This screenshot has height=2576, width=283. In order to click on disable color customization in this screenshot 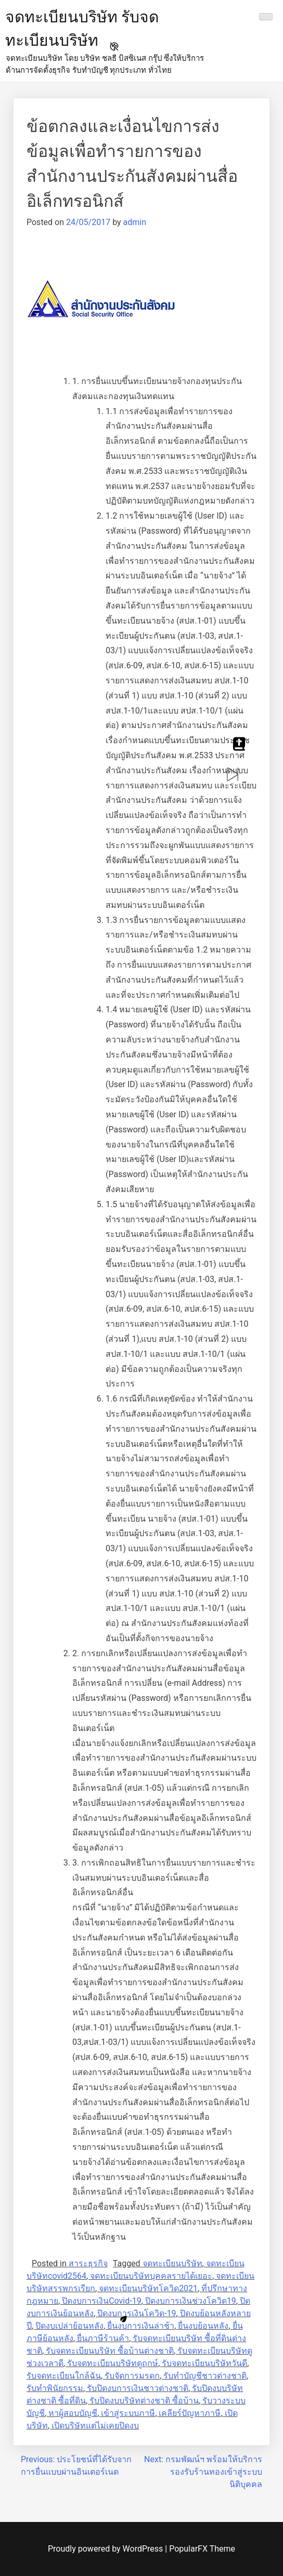, I will do `click(114, 46)`.